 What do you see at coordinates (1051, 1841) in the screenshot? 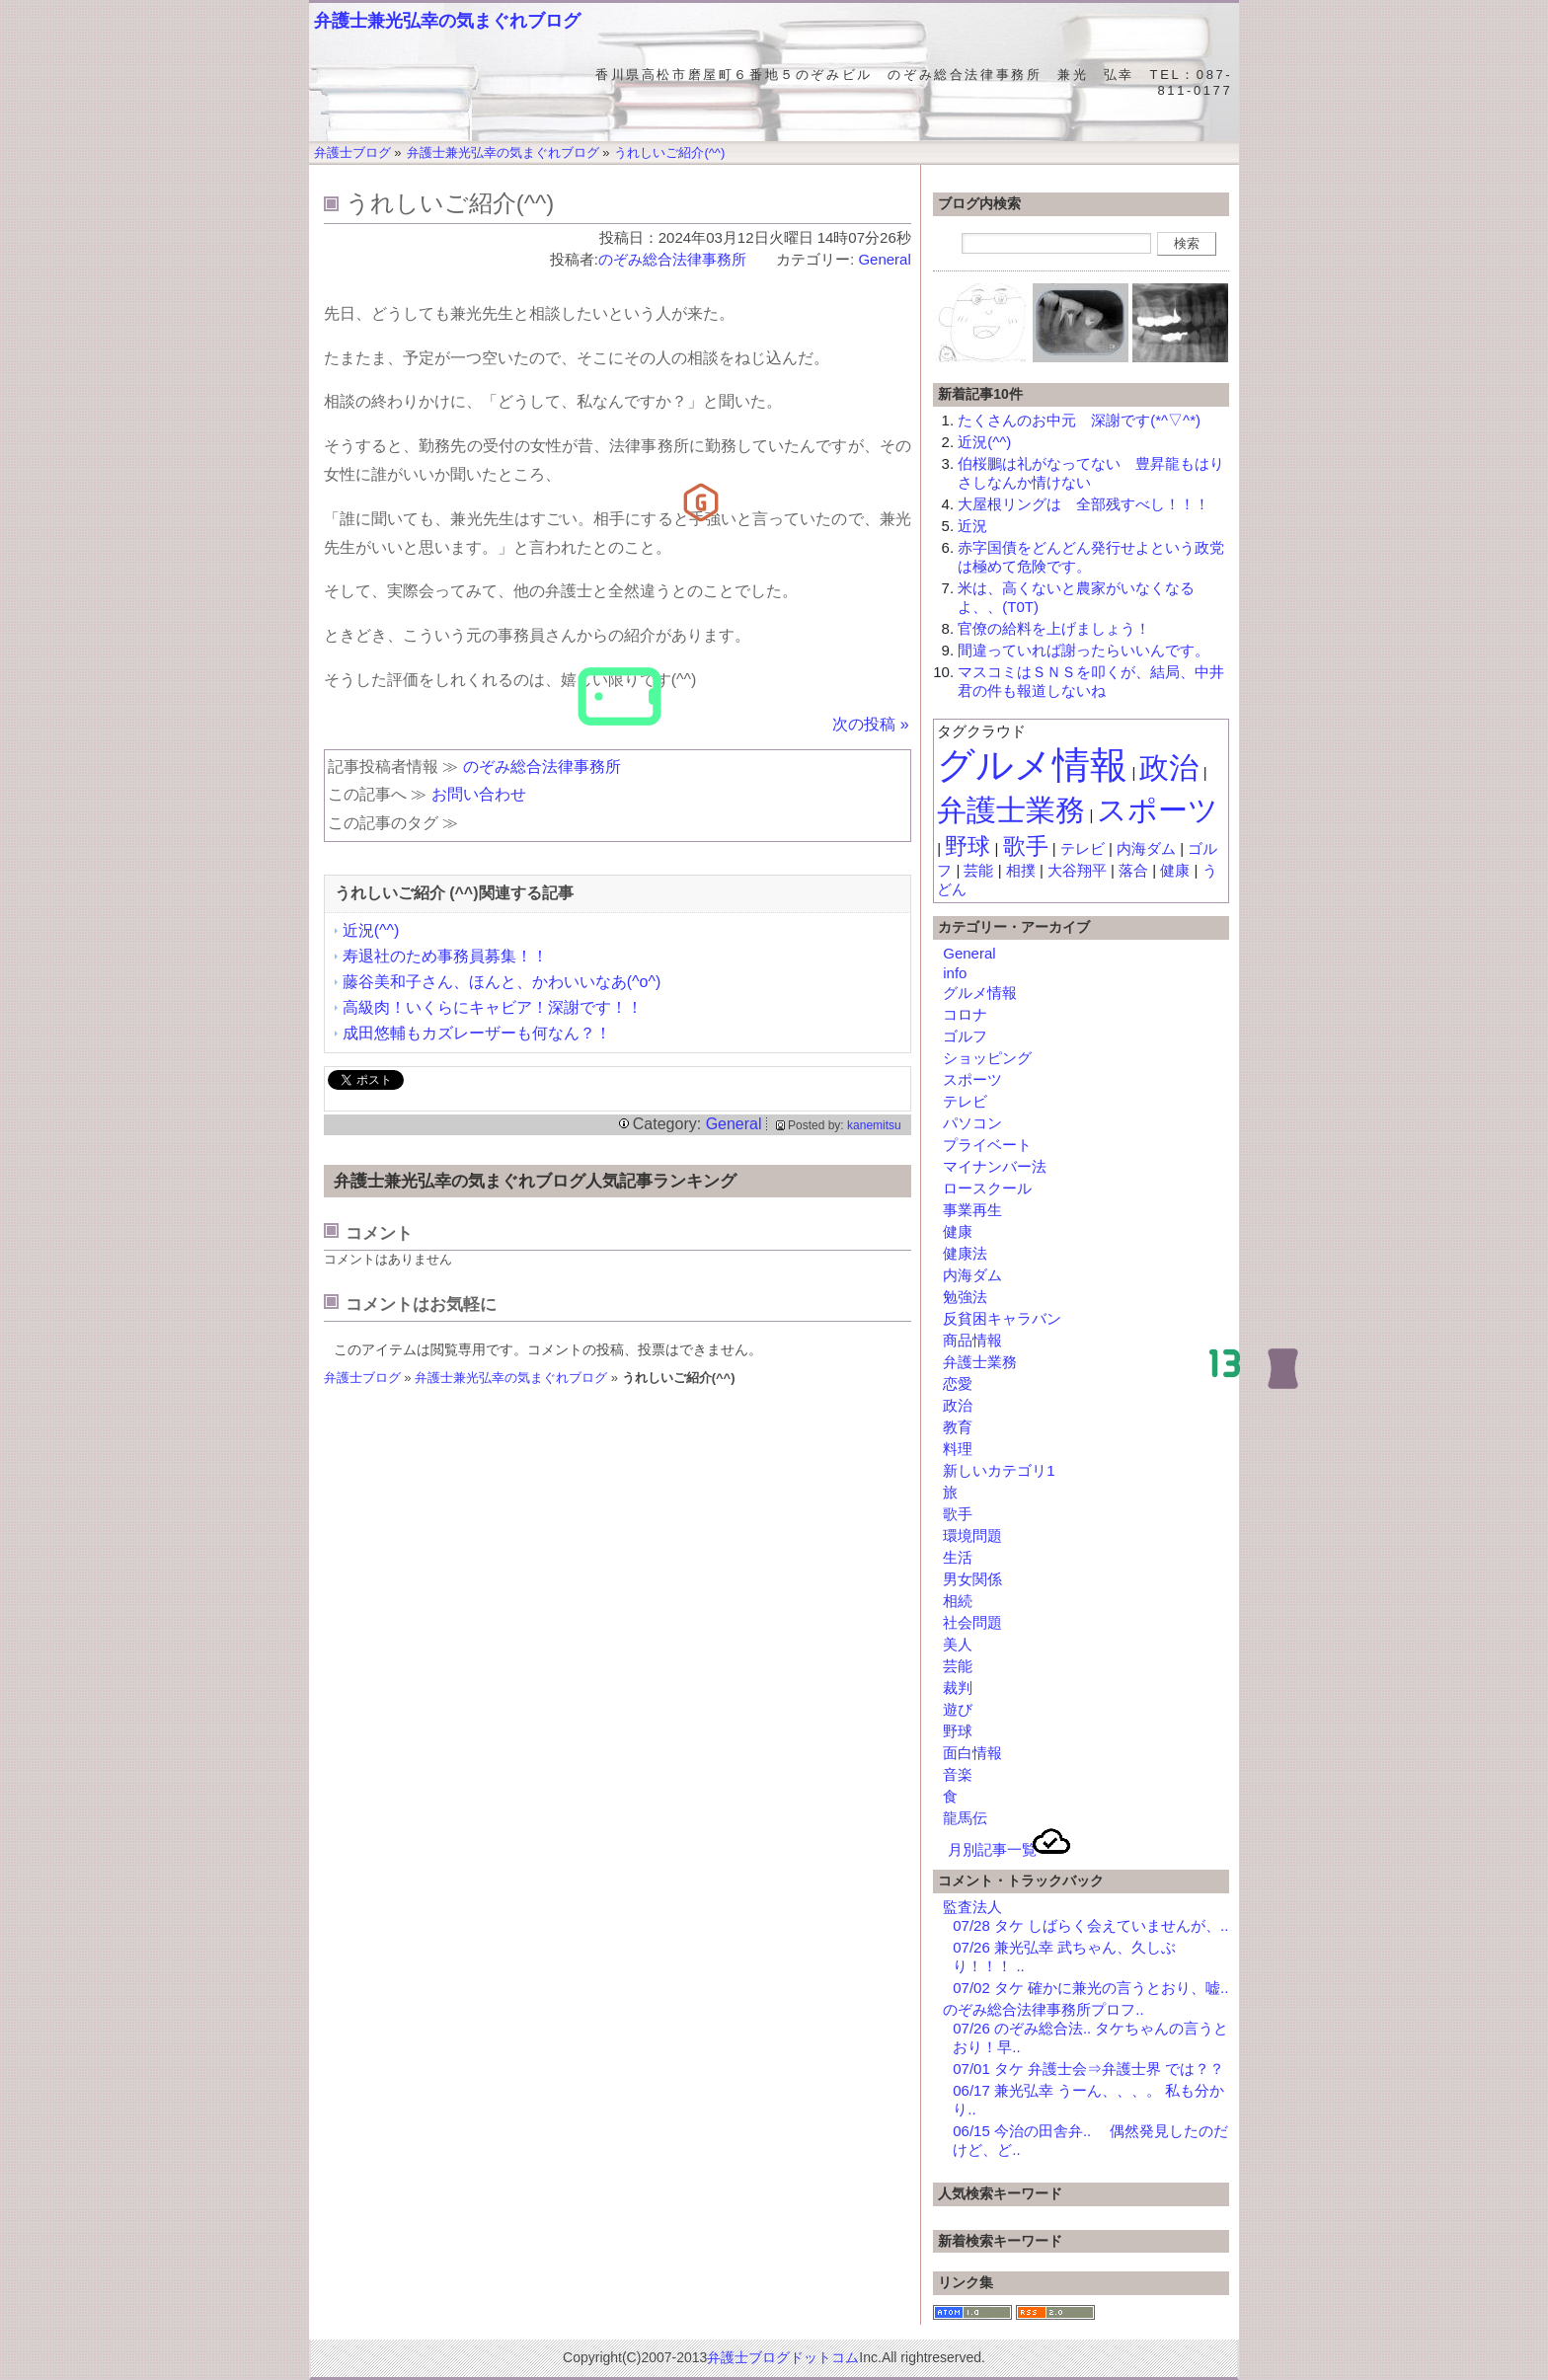
I see `file successfully uploaded to cloud` at bounding box center [1051, 1841].